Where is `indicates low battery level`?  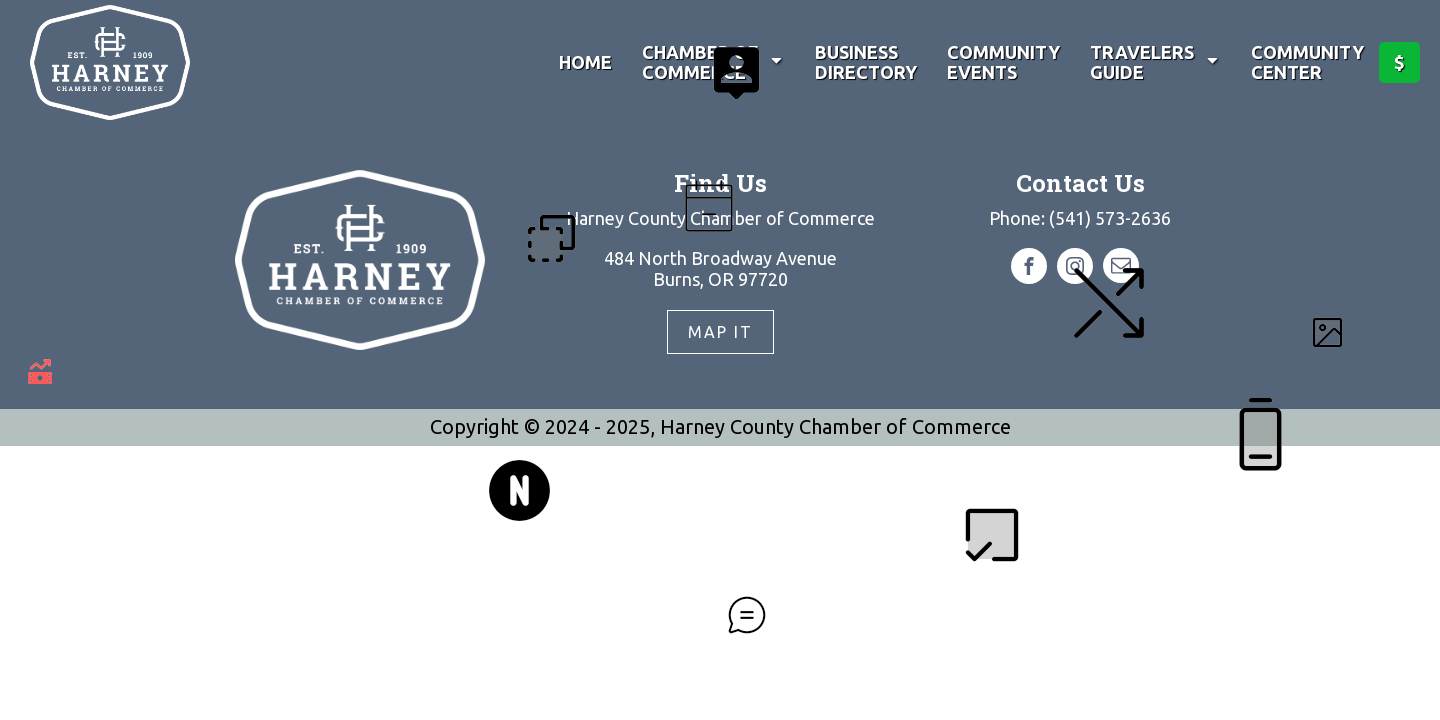 indicates low battery level is located at coordinates (1260, 435).